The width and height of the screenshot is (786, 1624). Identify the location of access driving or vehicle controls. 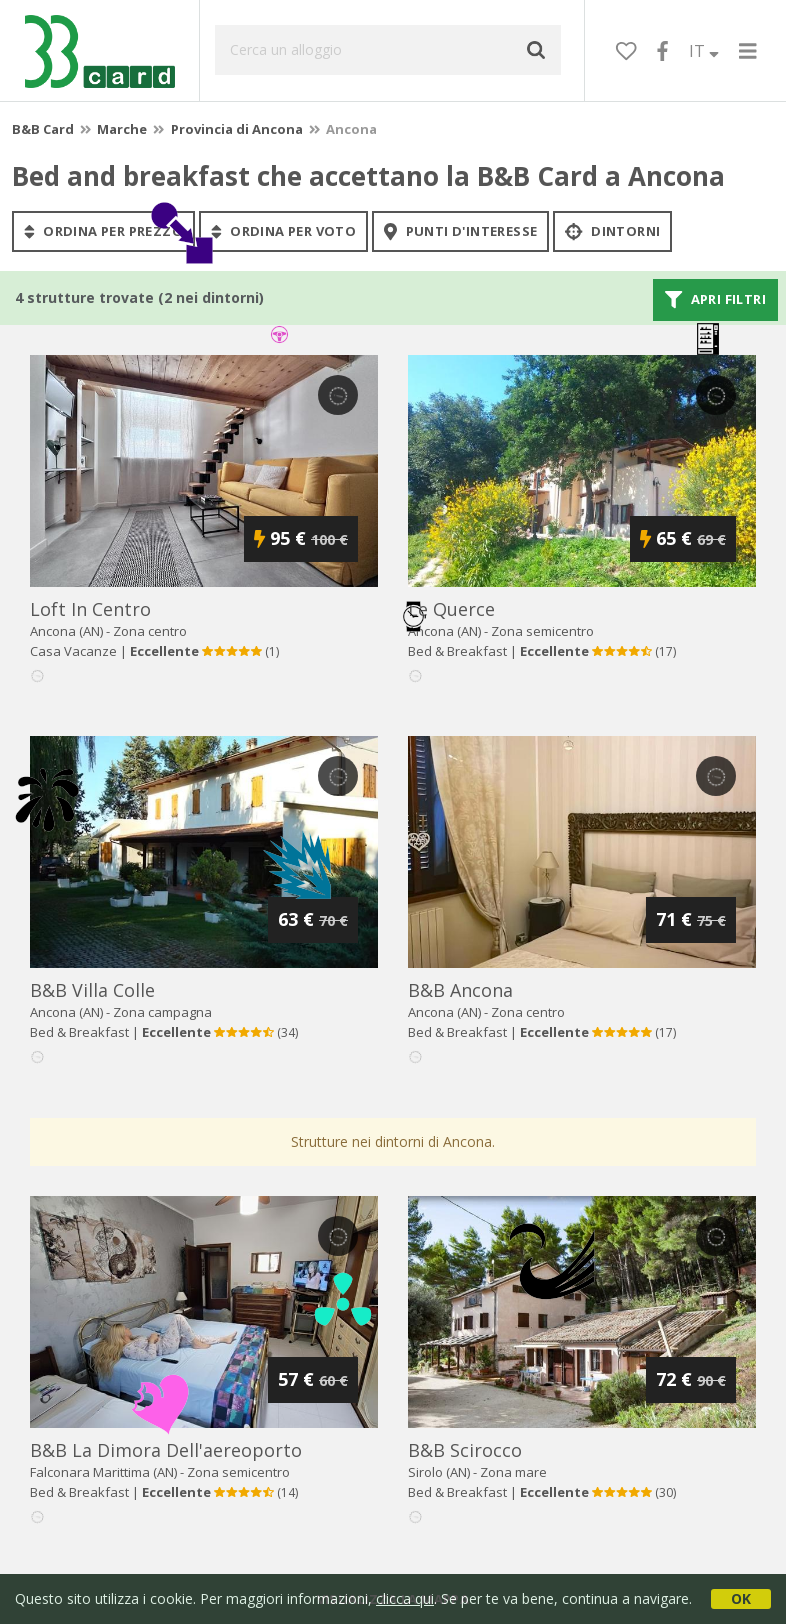
(279, 334).